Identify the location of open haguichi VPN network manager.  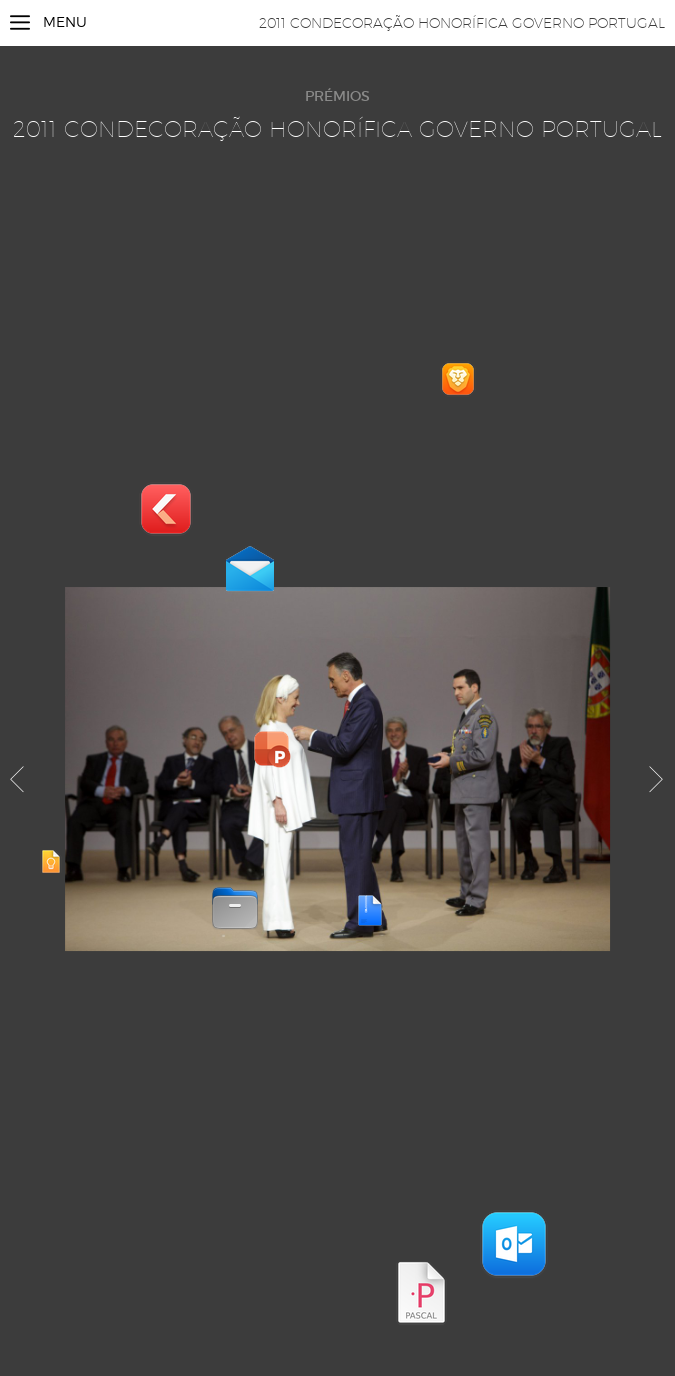
(166, 509).